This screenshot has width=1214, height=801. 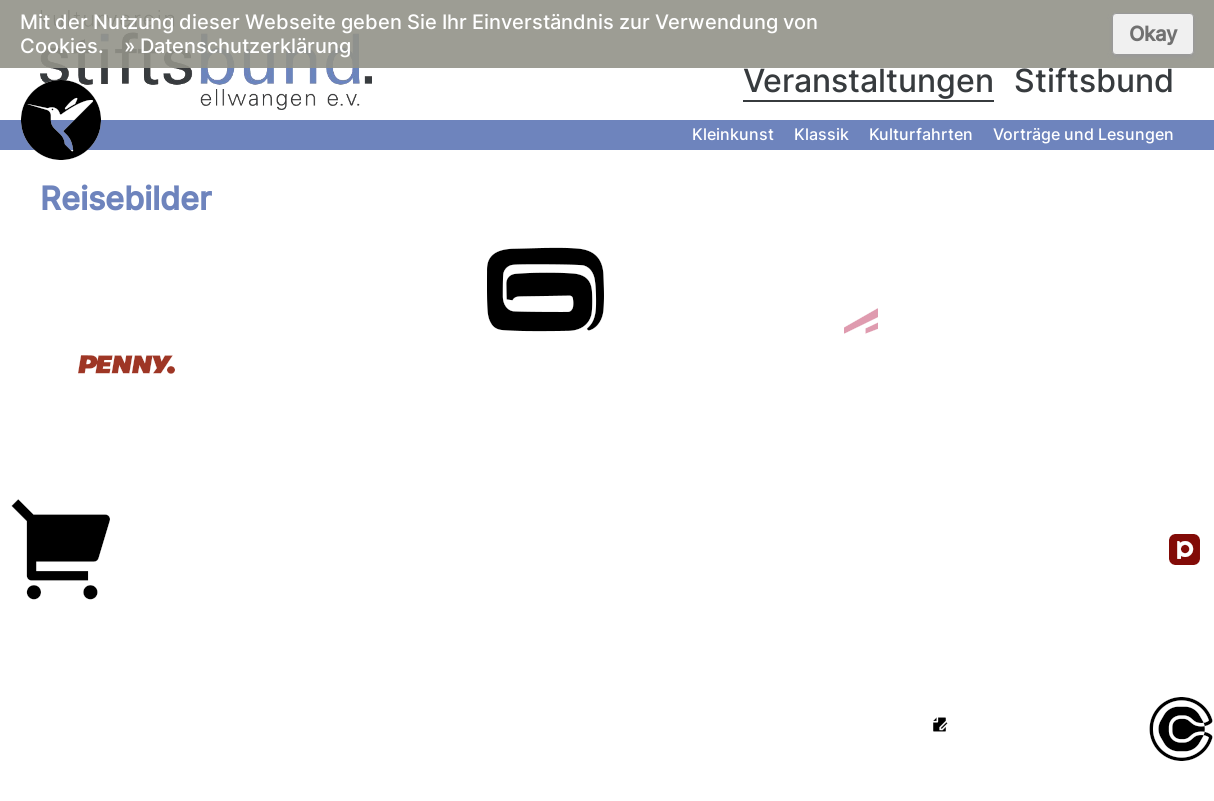 I want to click on view your shopping cart, so click(x=64, y=547).